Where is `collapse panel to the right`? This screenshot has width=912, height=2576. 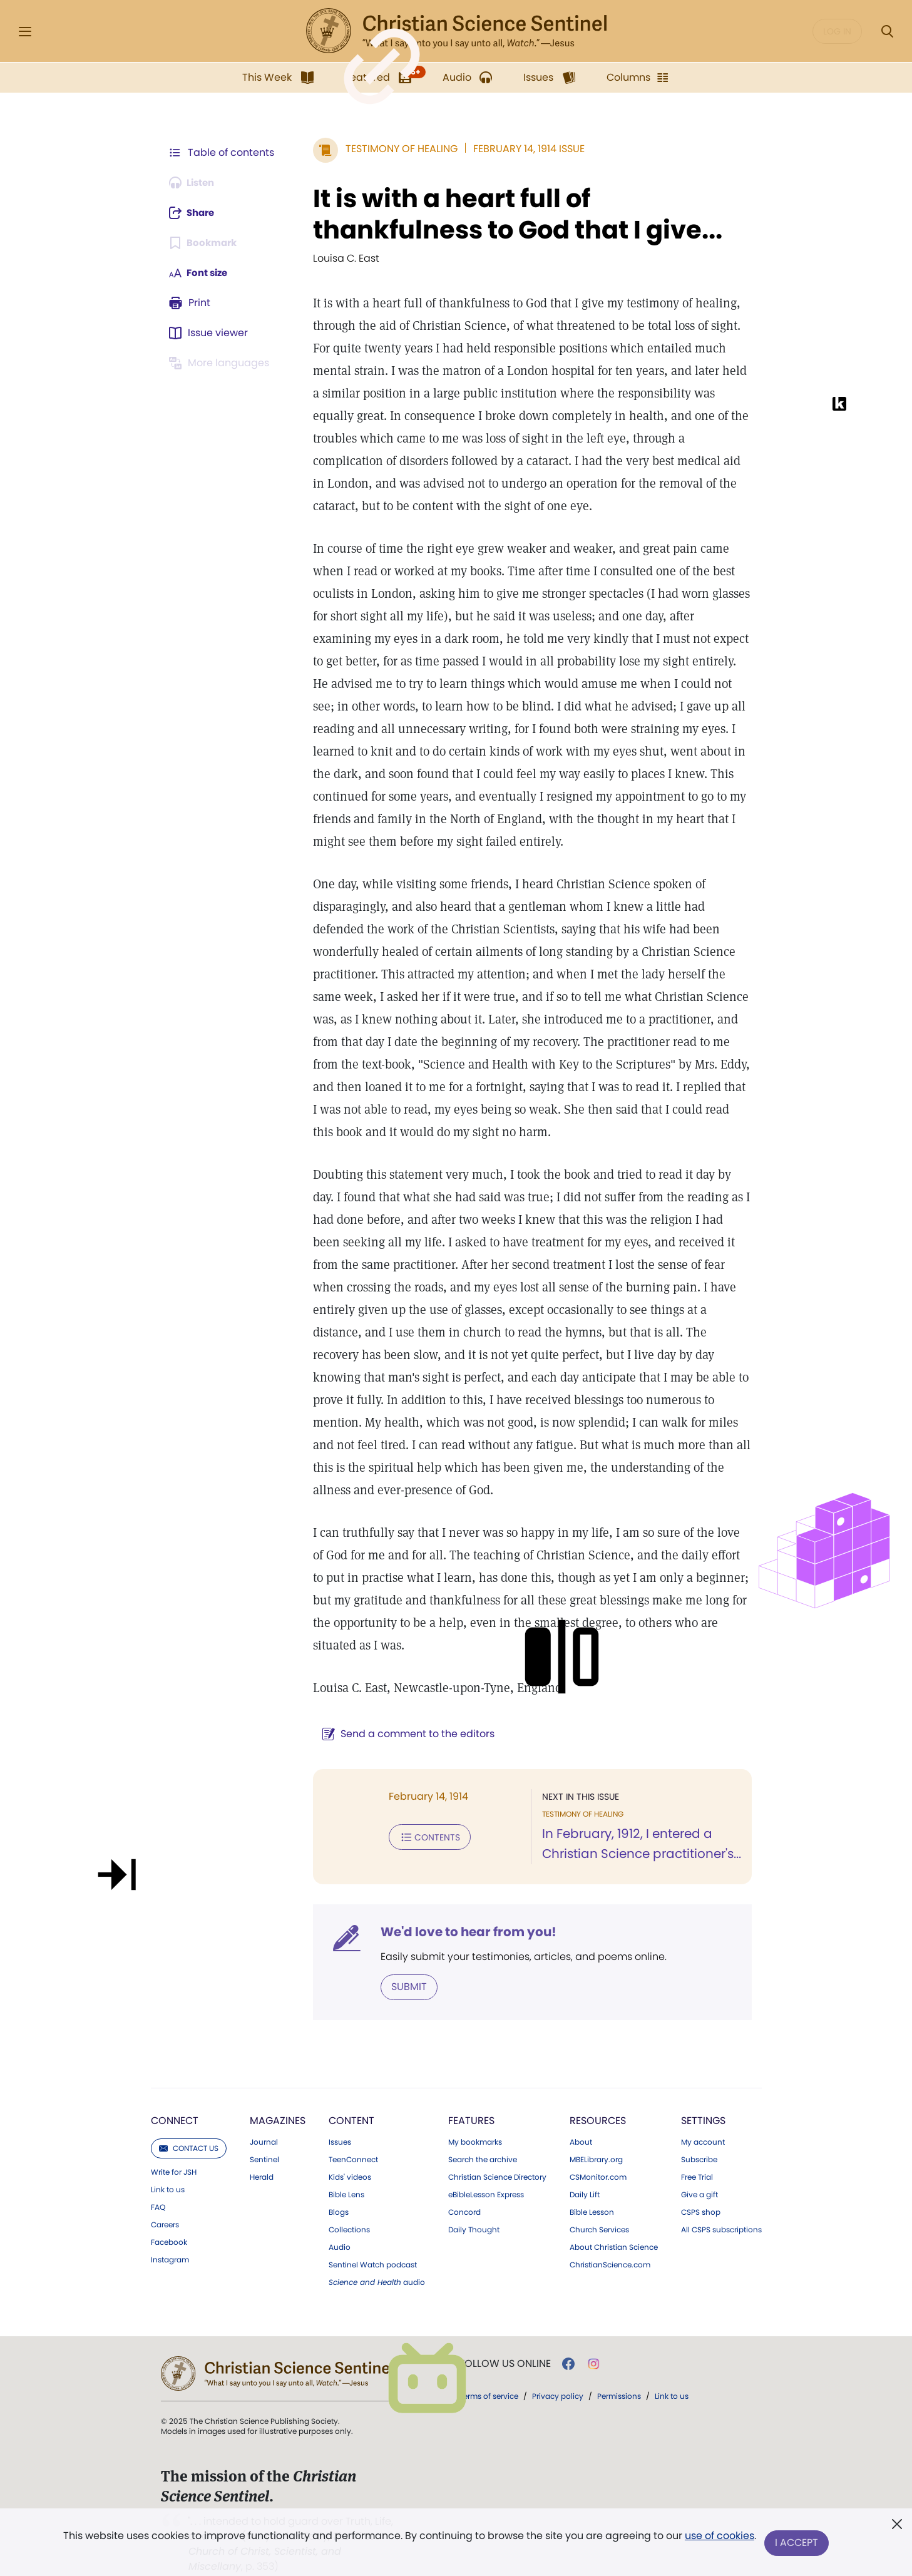 collapse panel to the right is located at coordinates (118, 1874).